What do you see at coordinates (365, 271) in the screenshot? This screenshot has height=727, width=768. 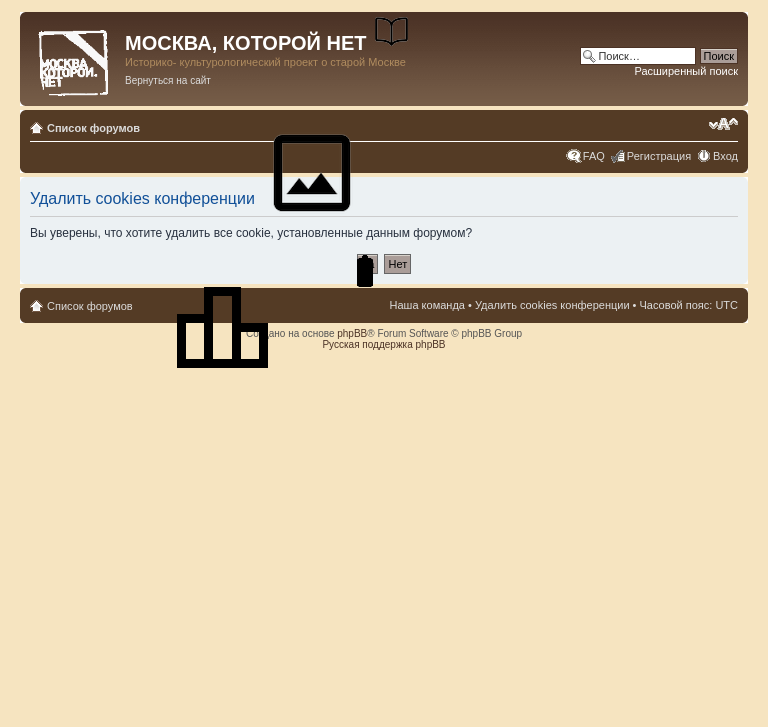 I see `view current battery level` at bounding box center [365, 271].